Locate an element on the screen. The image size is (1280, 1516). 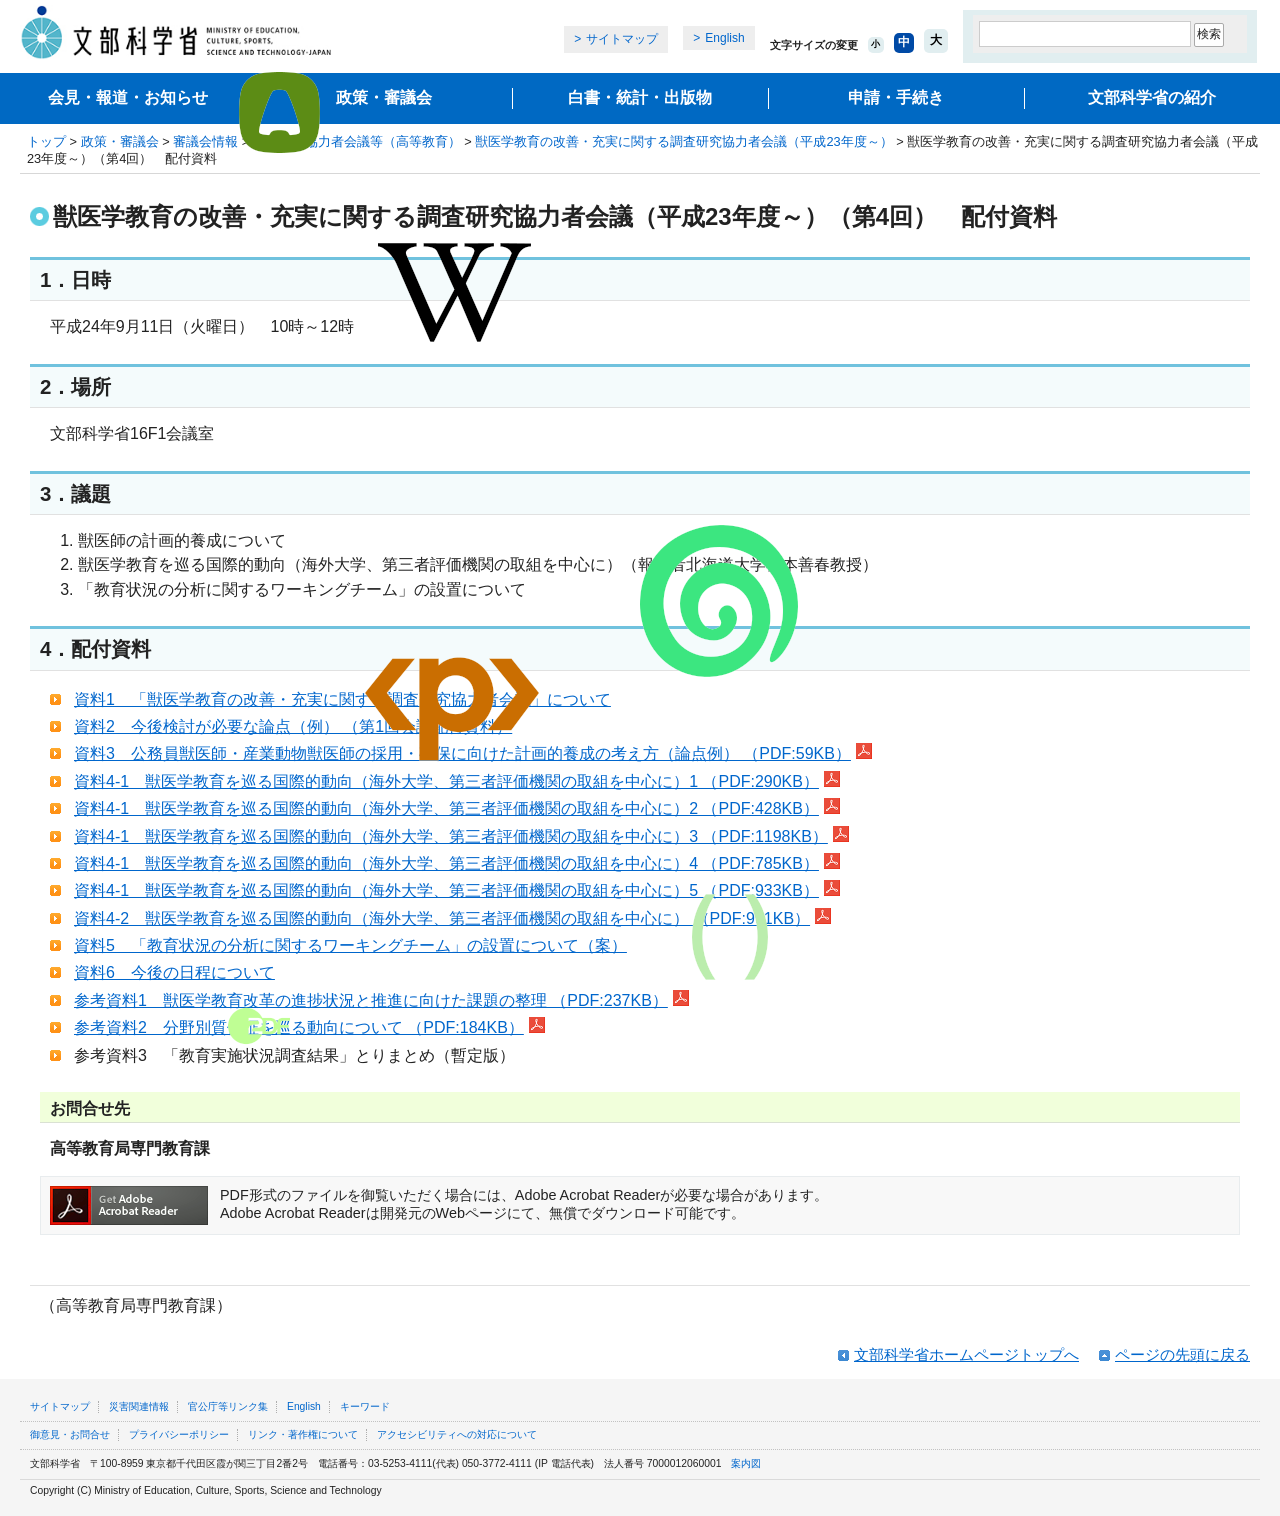
ZDF German television network logo is located at coordinates (259, 1026).